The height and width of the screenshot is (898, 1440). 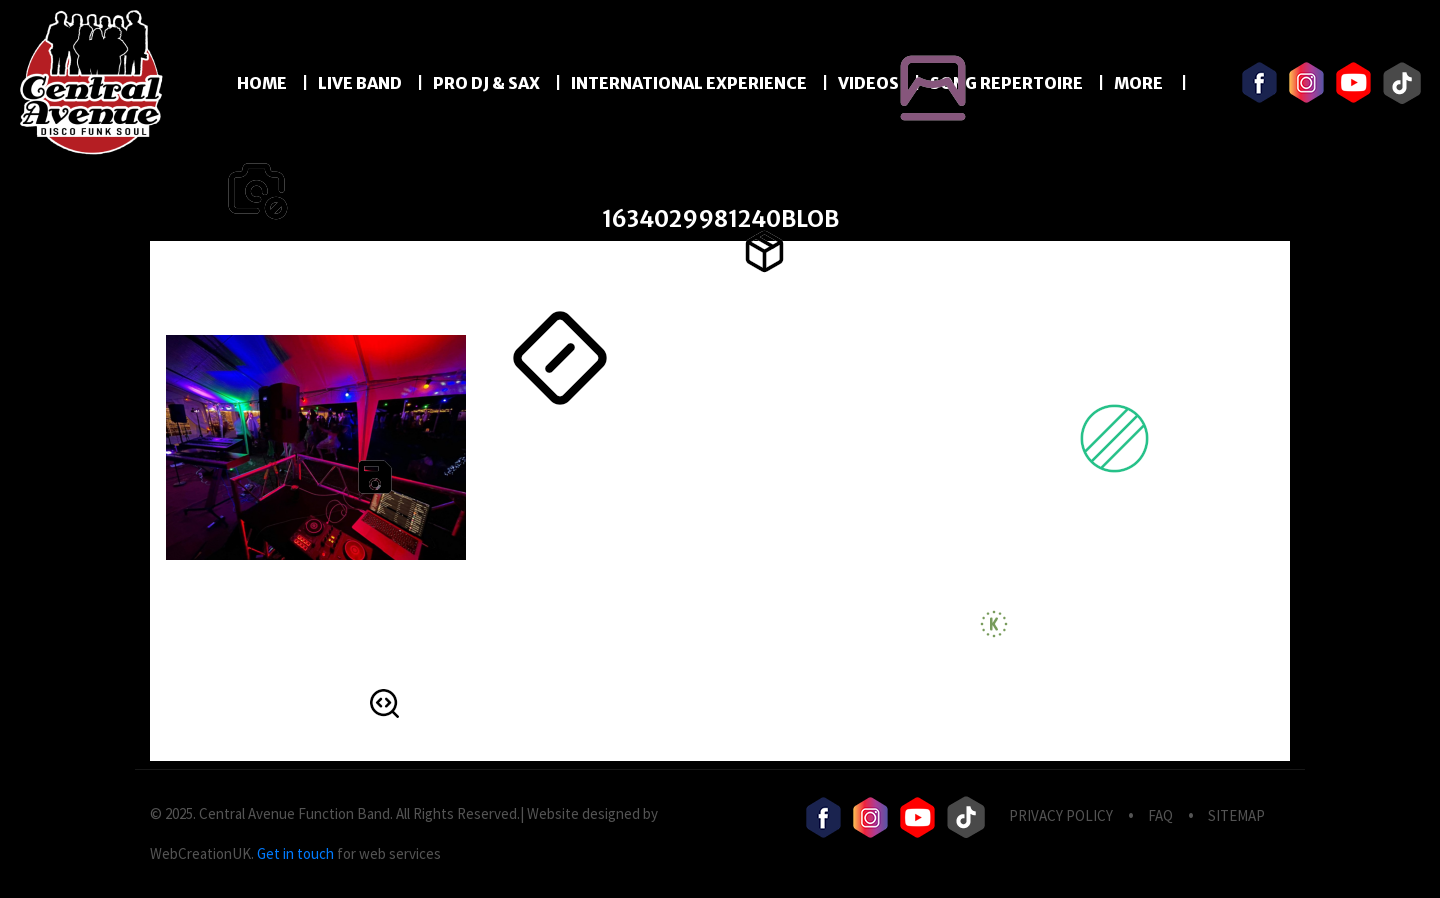 I want to click on save current file or document, so click(x=375, y=477).